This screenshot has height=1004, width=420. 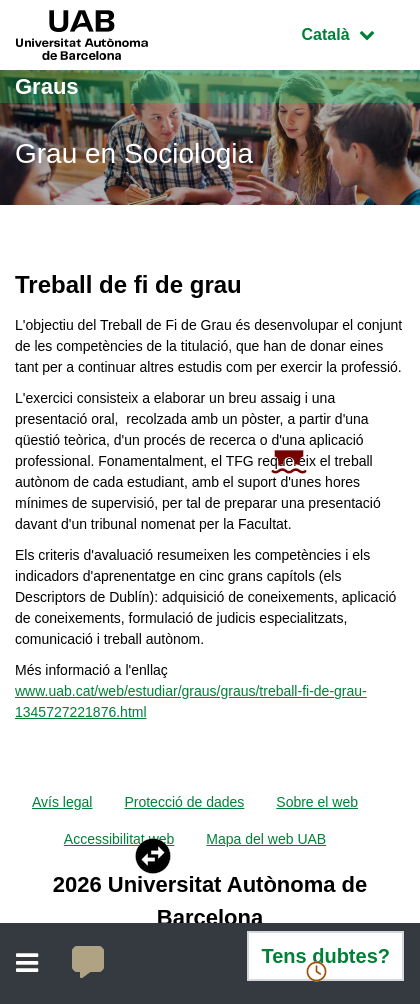 What do you see at coordinates (316, 971) in the screenshot?
I see `view time or check the clock` at bounding box center [316, 971].